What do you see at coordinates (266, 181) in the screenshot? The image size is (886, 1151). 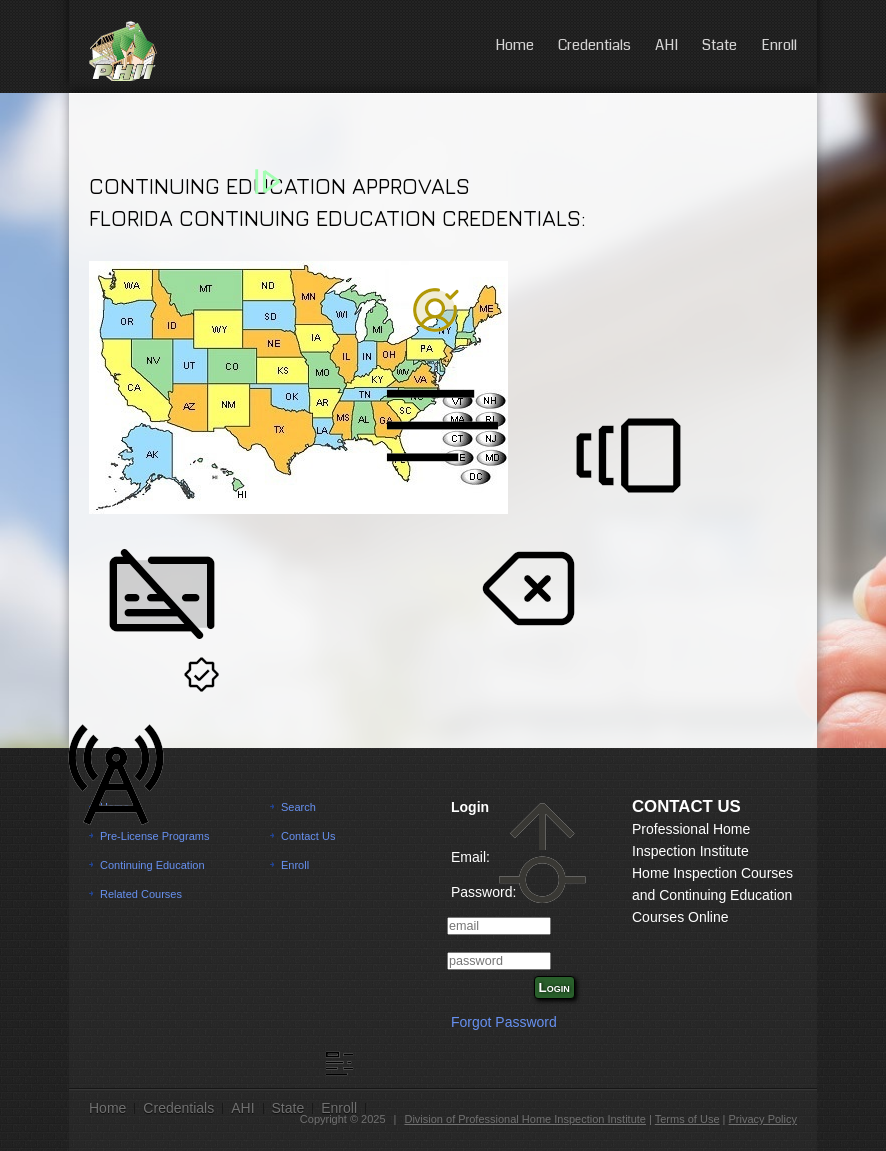 I see `continue debugging to the next breakpoint` at bounding box center [266, 181].